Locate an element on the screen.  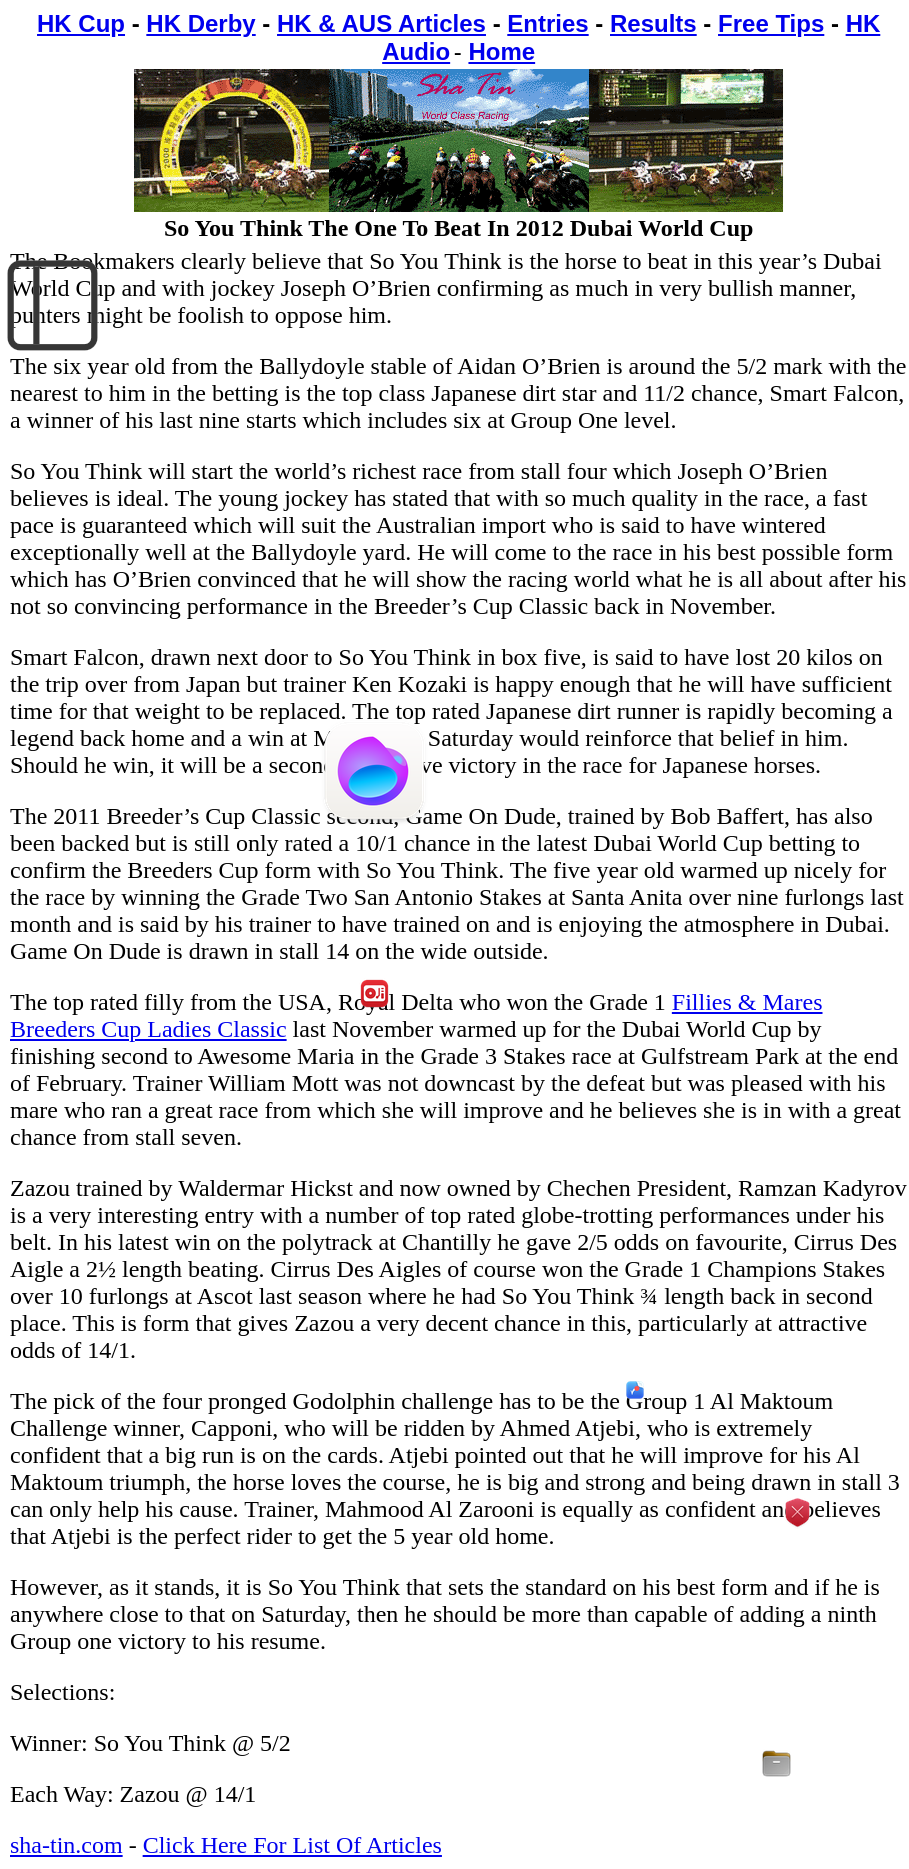
open monophony music player app is located at coordinates (374, 993).